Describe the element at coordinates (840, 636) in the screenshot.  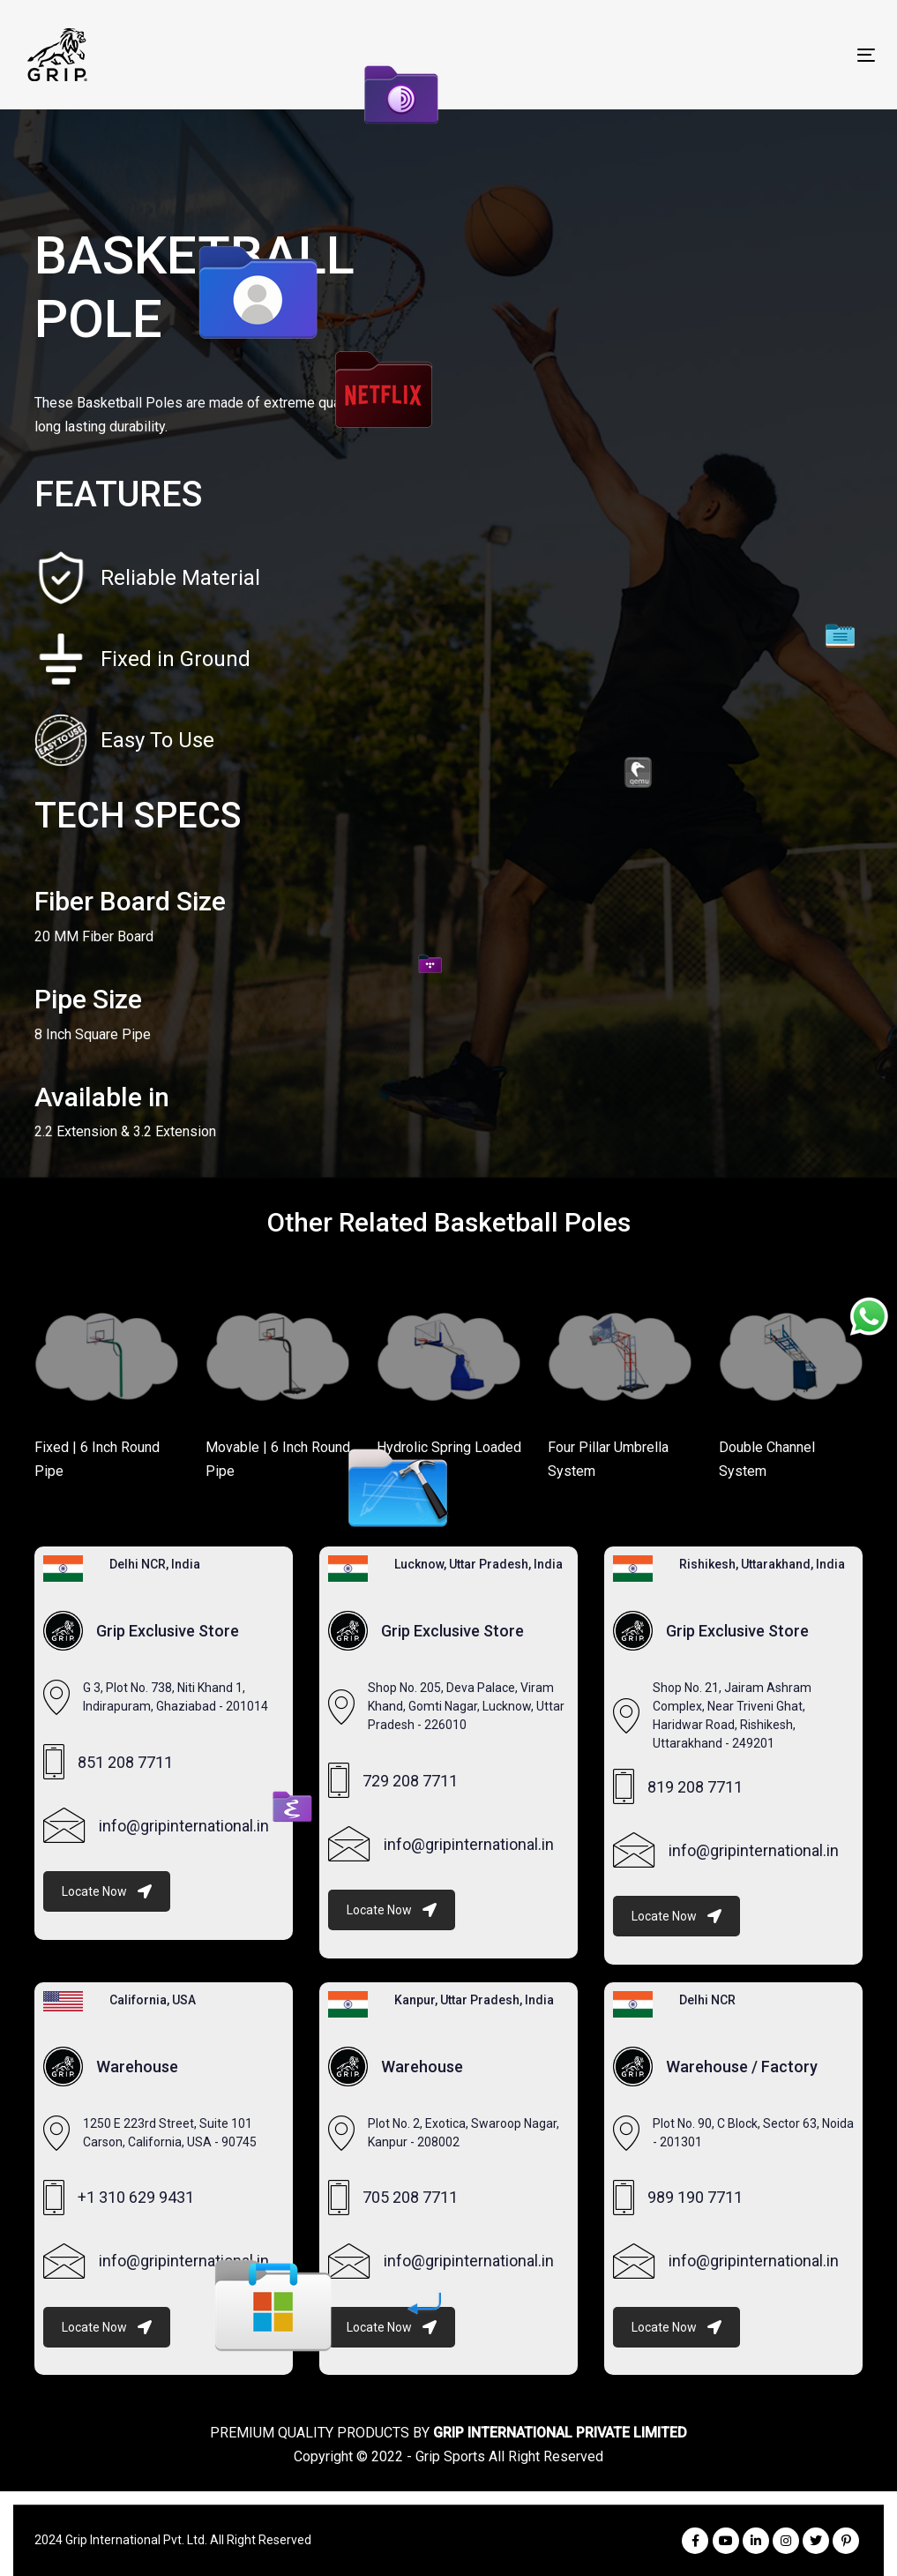
I see `open notes or documents folder` at that location.